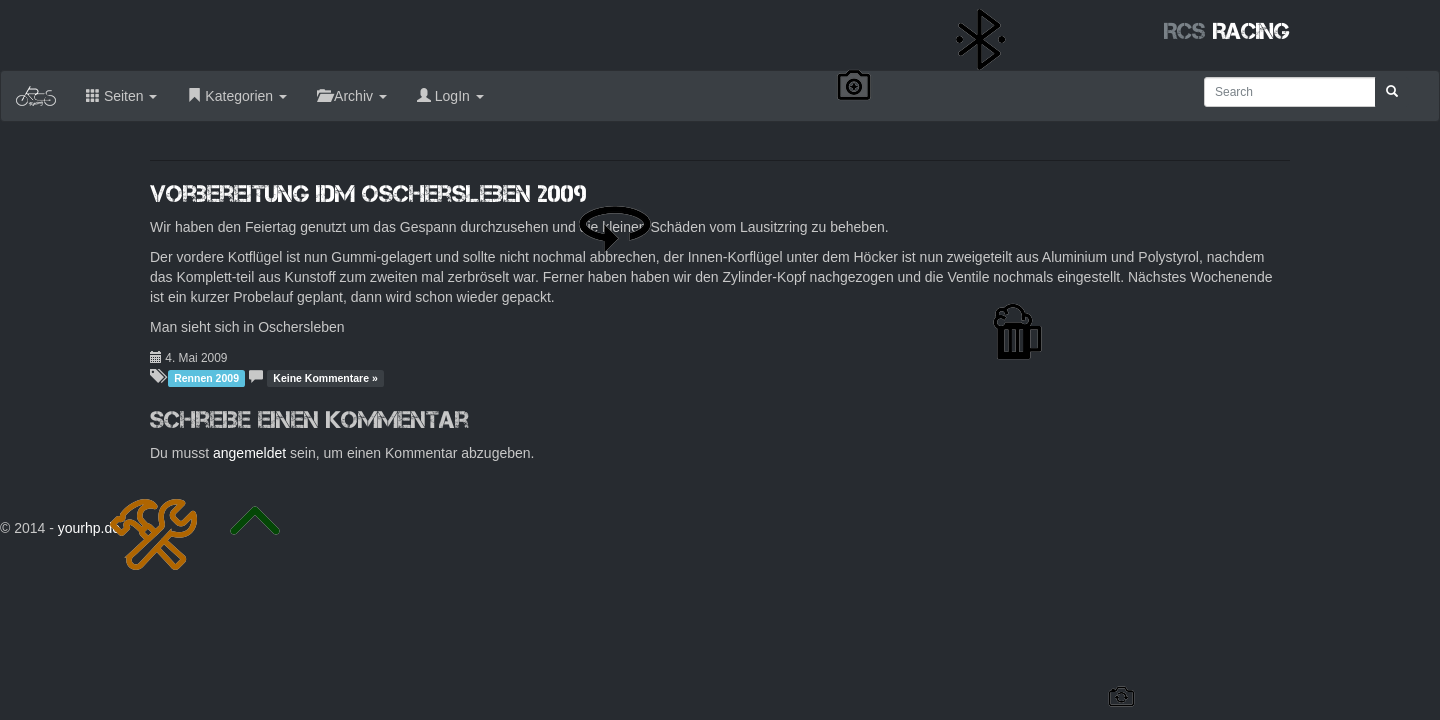 The height and width of the screenshot is (720, 1440). I want to click on collapse an expanded section, so click(255, 524).